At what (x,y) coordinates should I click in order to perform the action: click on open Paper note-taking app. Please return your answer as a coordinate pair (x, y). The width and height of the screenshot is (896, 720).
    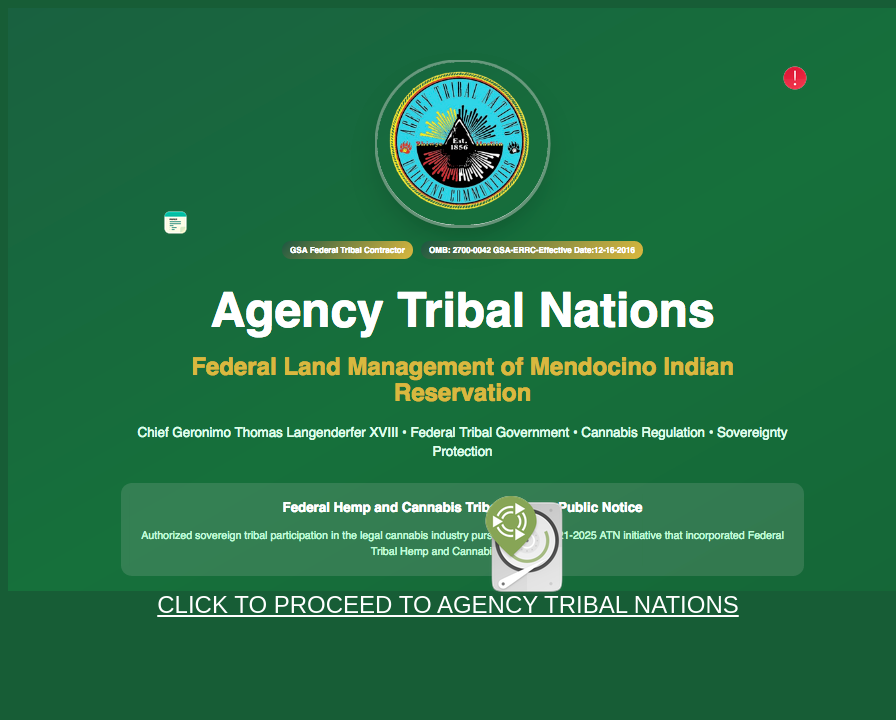
    Looking at the image, I should click on (175, 222).